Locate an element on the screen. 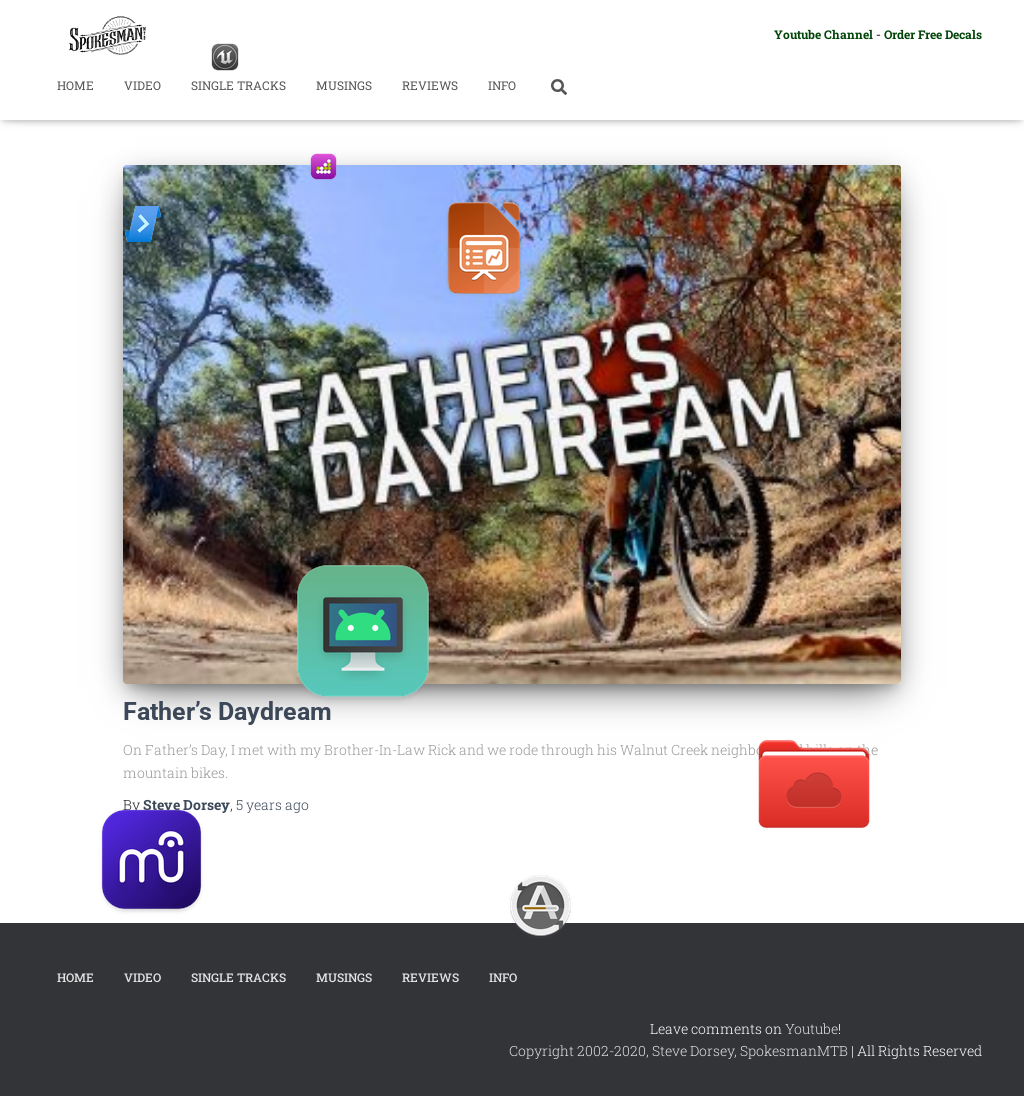 The image size is (1024, 1096). open libreoffice impress presentation software is located at coordinates (484, 248).